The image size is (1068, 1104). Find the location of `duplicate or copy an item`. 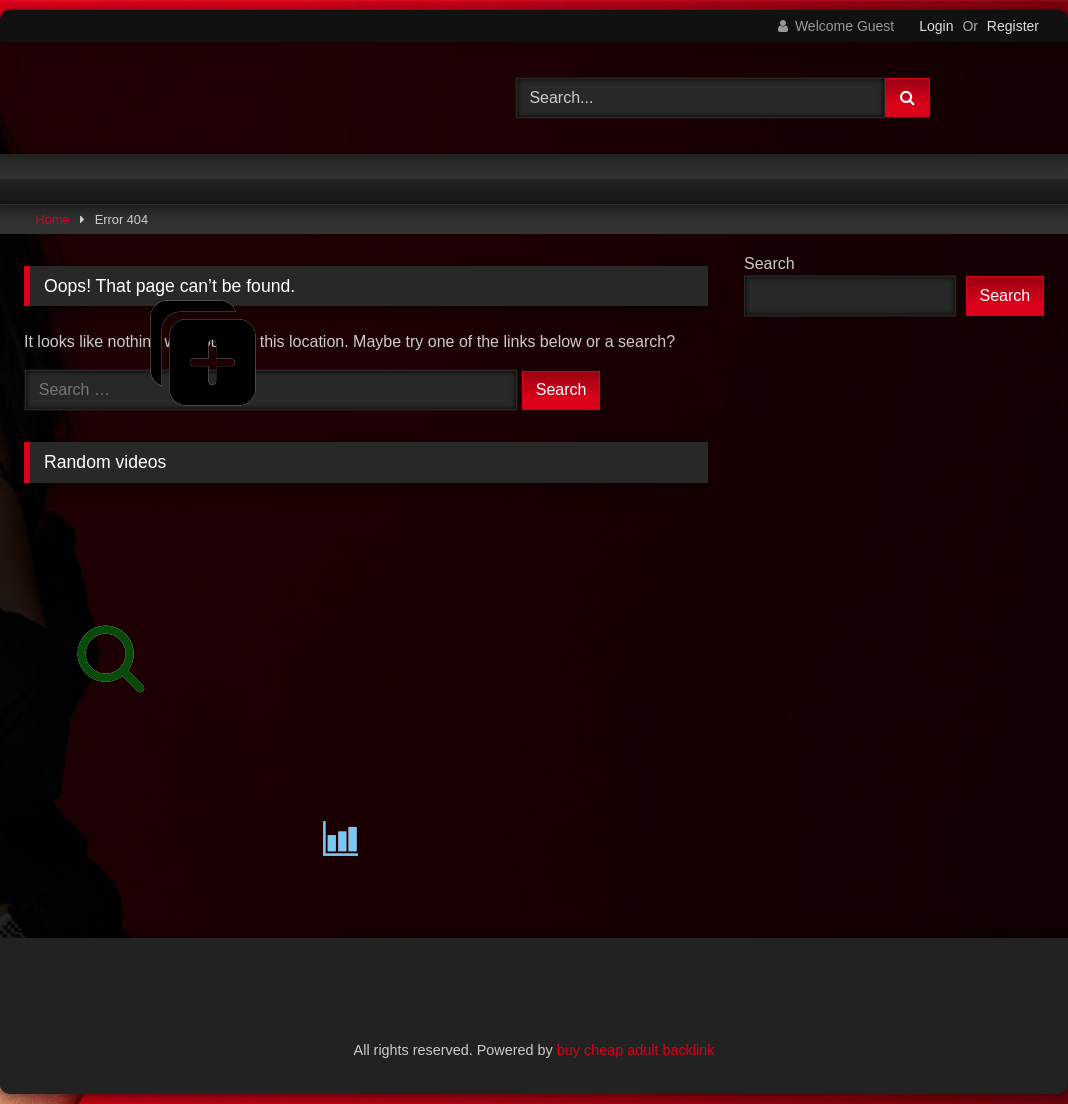

duplicate or copy an item is located at coordinates (203, 353).